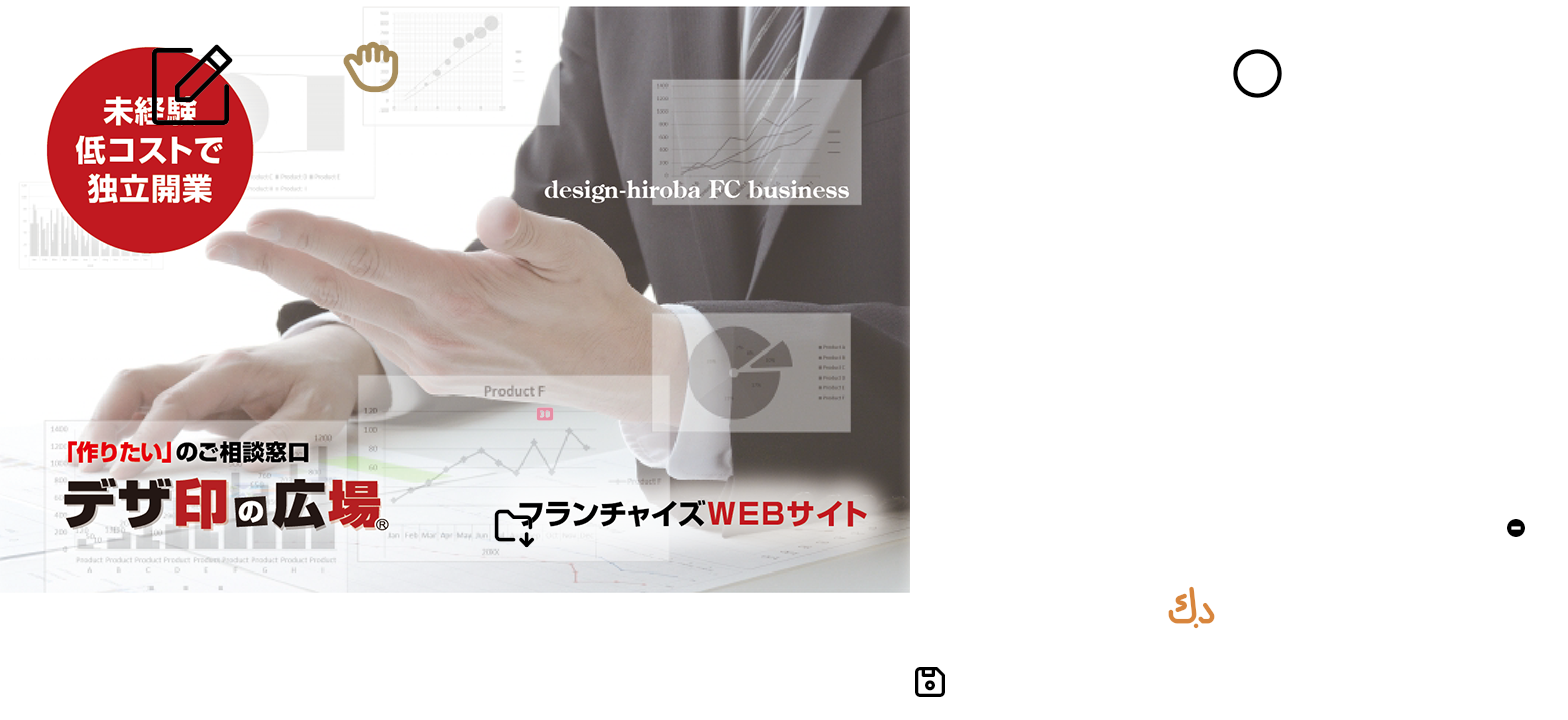 The image size is (1568, 720). I want to click on create a new note, so click(190, 86).